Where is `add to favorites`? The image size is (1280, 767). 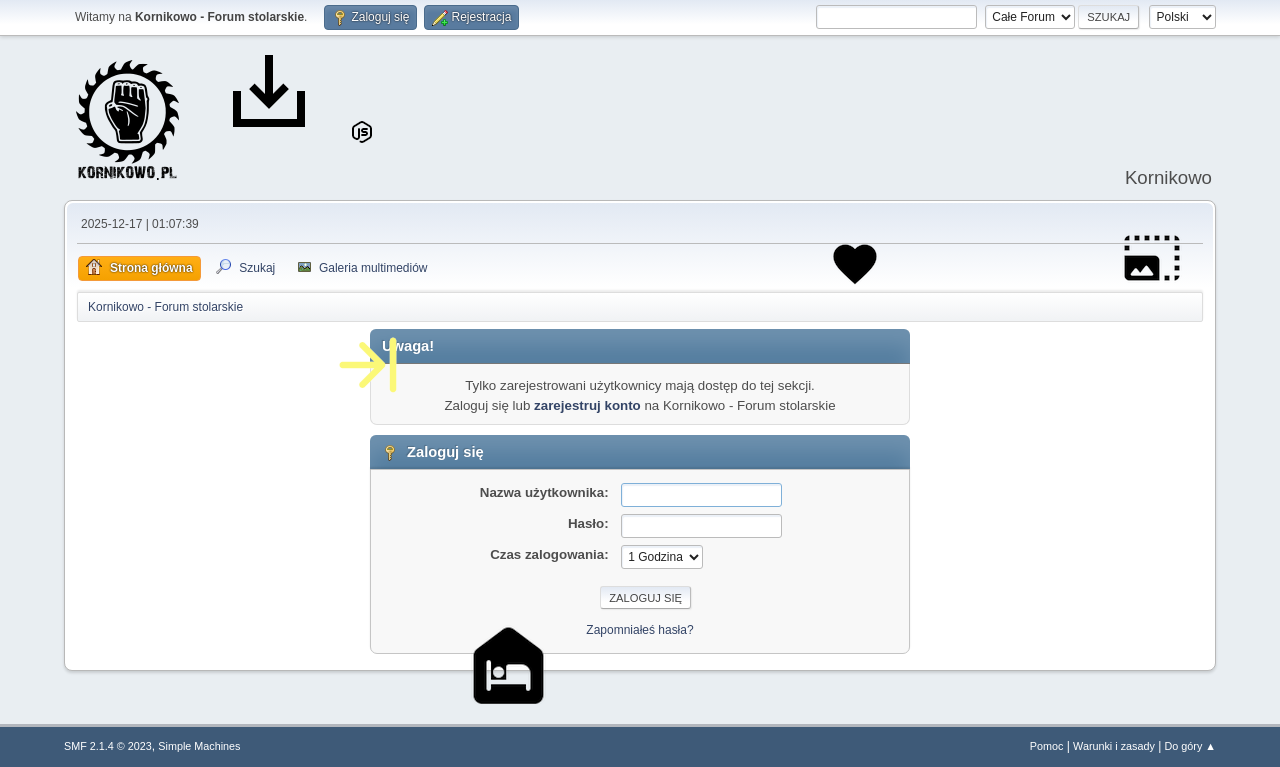 add to favorites is located at coordinates (855, 264).